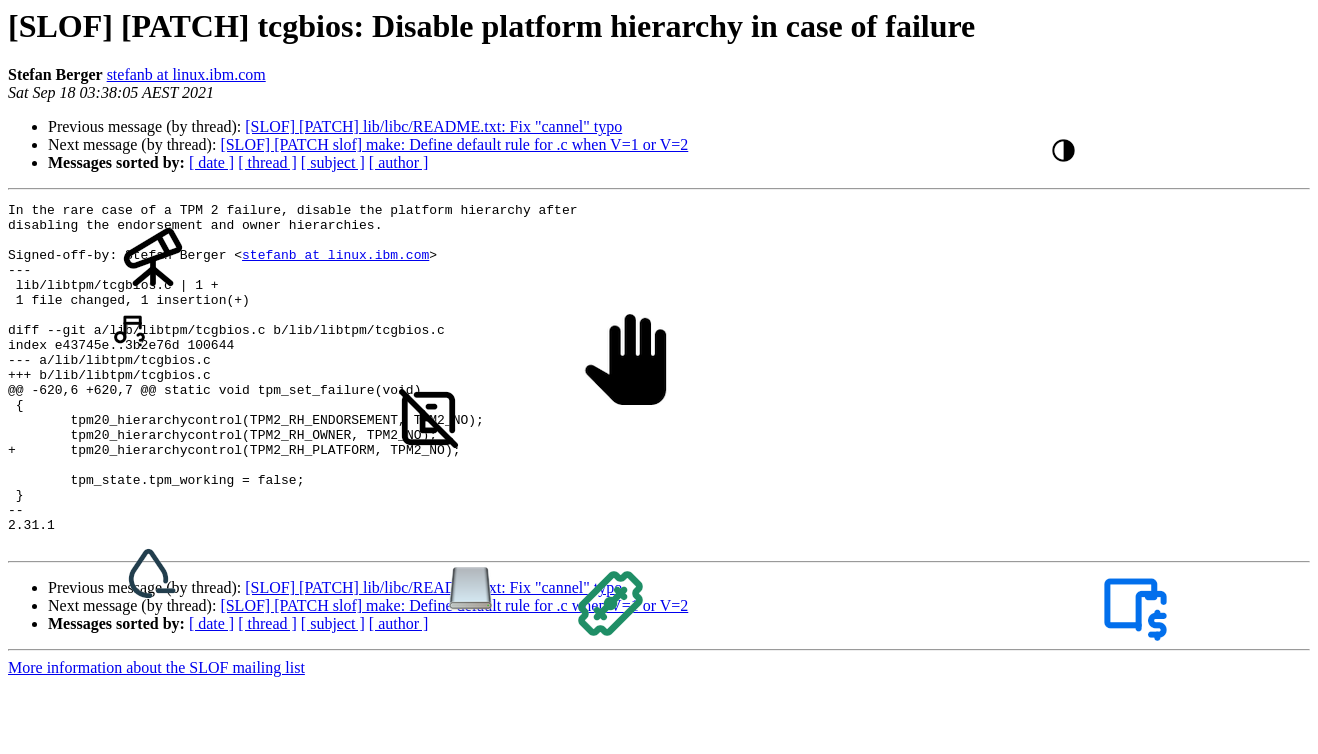 The image size is (1318, 754). Describe the element at coordinates (1063, 150) in the screenshot. I see `adjust display brightness to 50%` at that location.